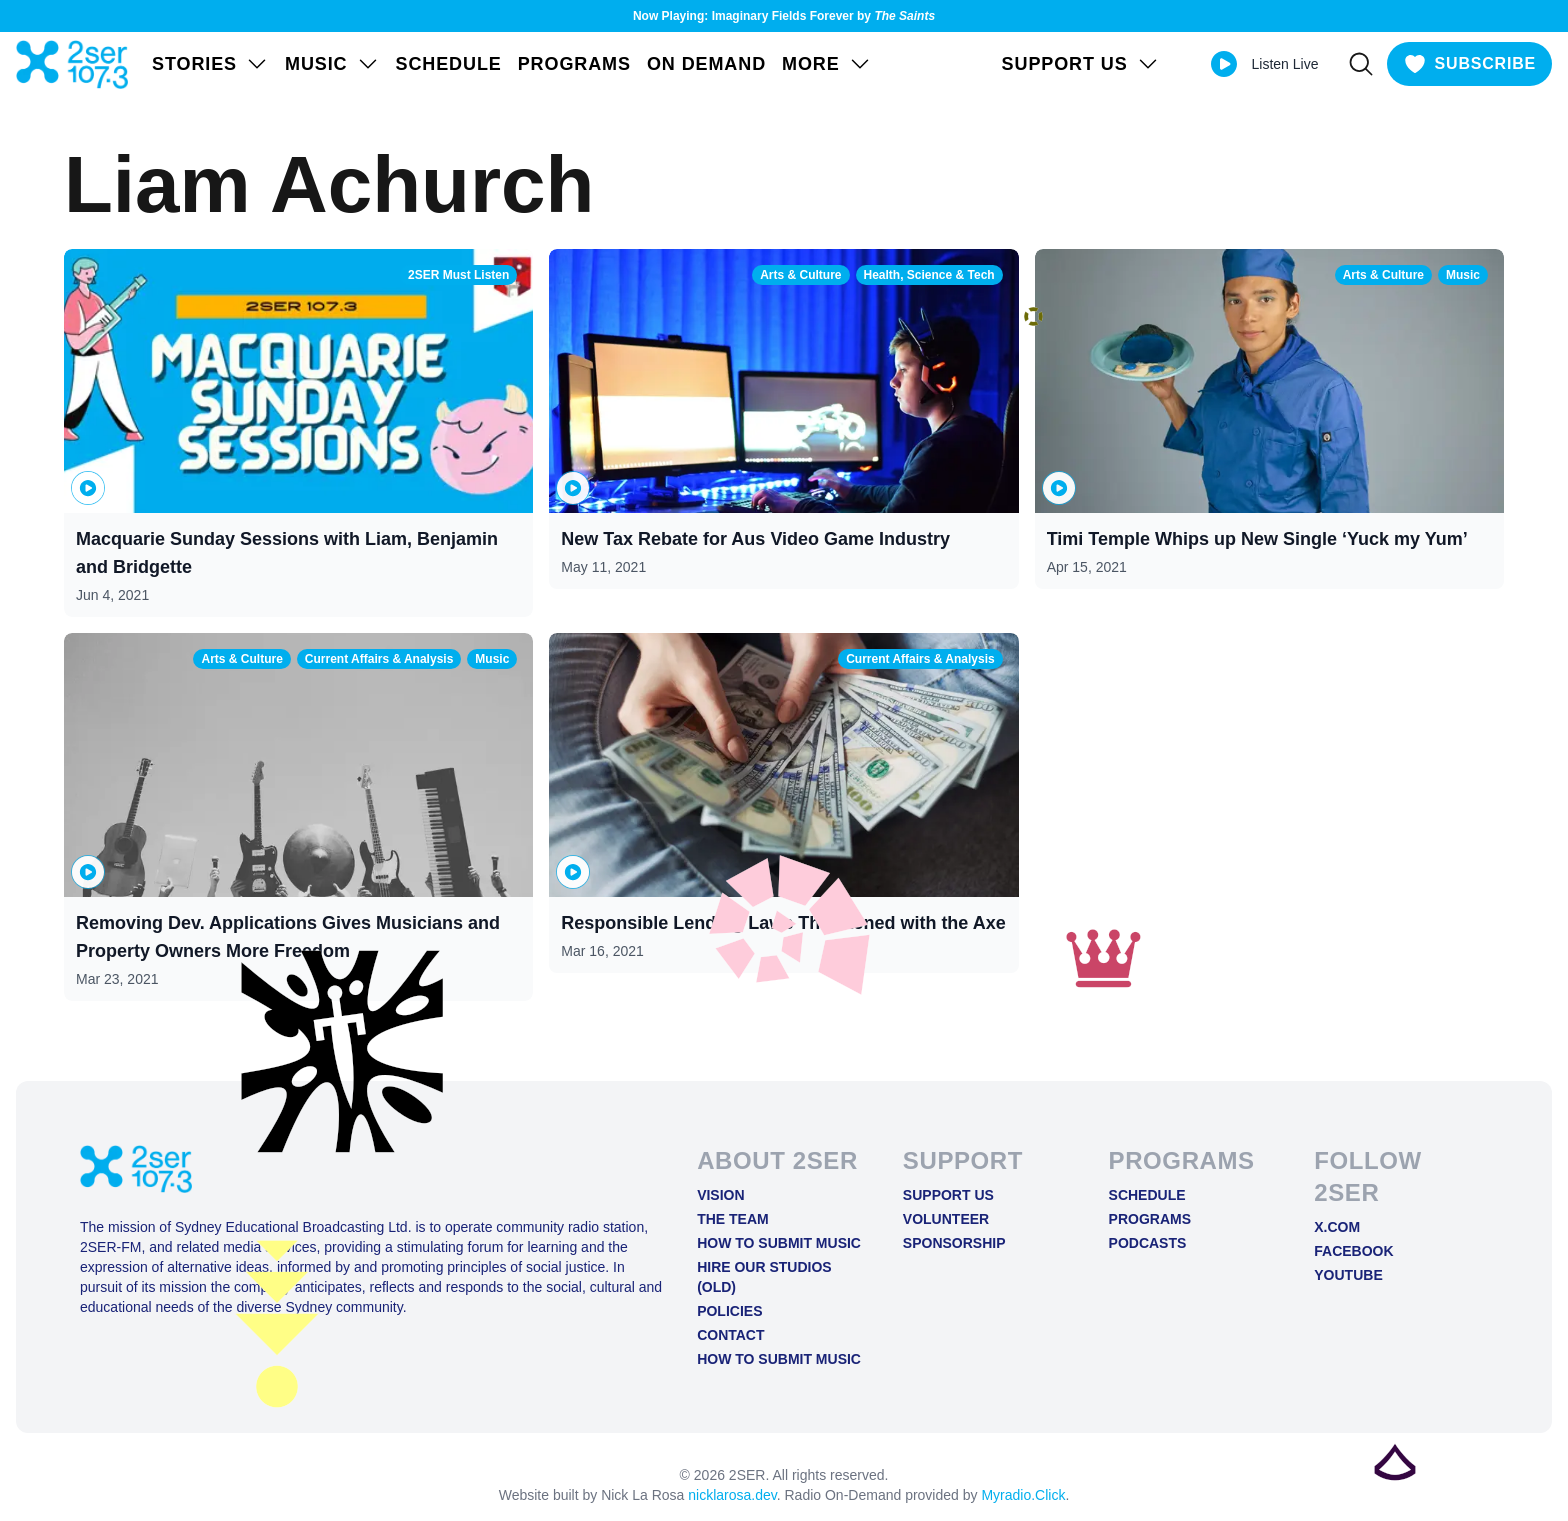 The width and height of the screenshot is (1568, 1521). What do you see at coordinates (1395, 1462) in the screenshot?
I see `indicates private first class military rank` at bounding box center [1395, 1462].